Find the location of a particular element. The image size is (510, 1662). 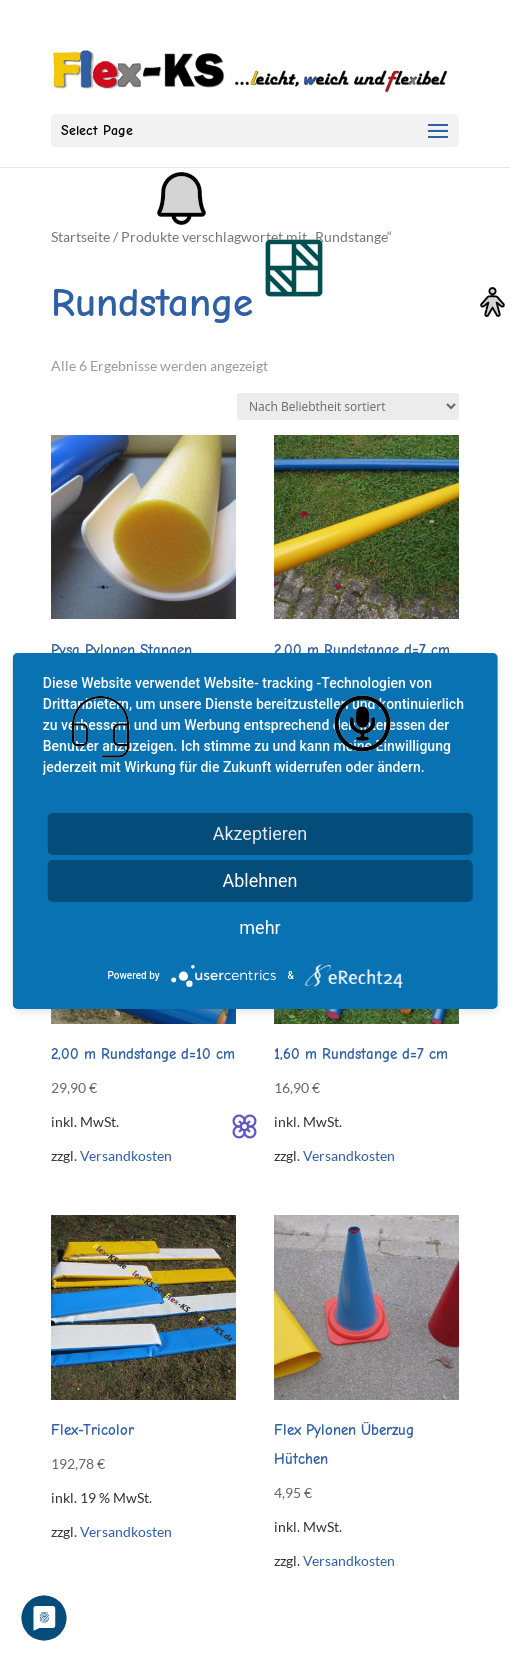

tap to start voice input is located at coordinates (362, 723).